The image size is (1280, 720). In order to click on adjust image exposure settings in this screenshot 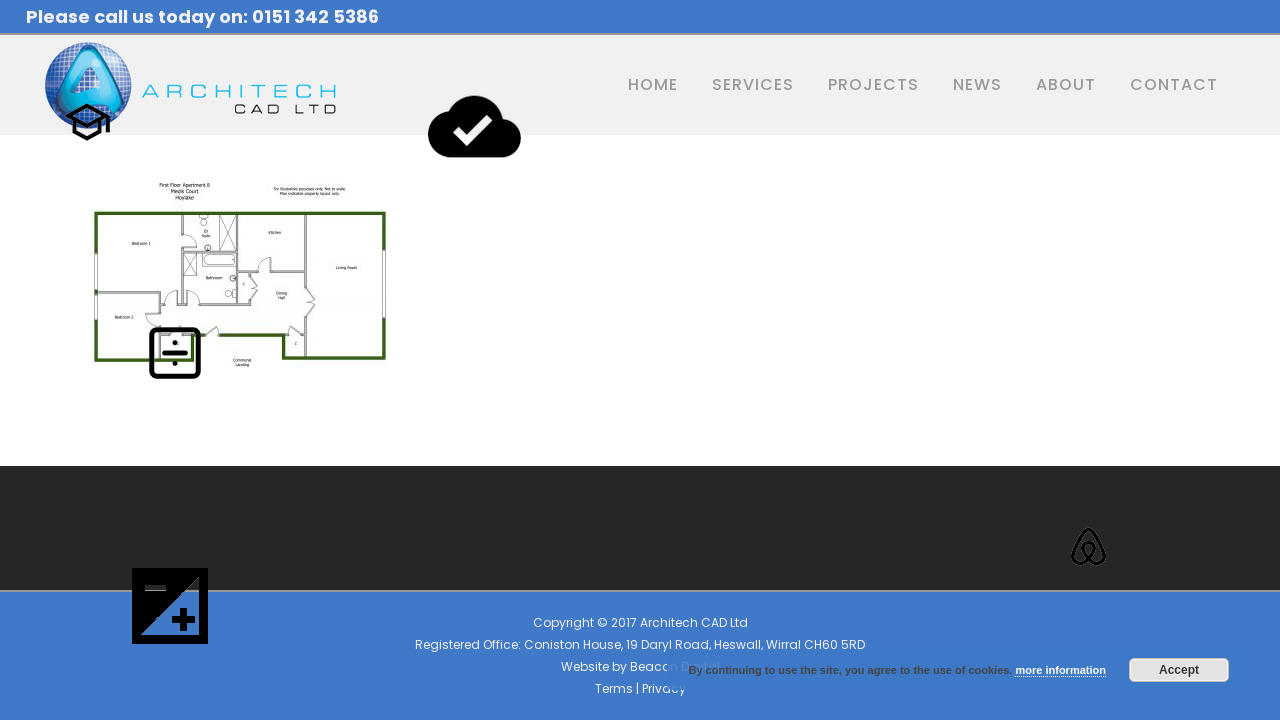, I will do `click(170, 606)`.